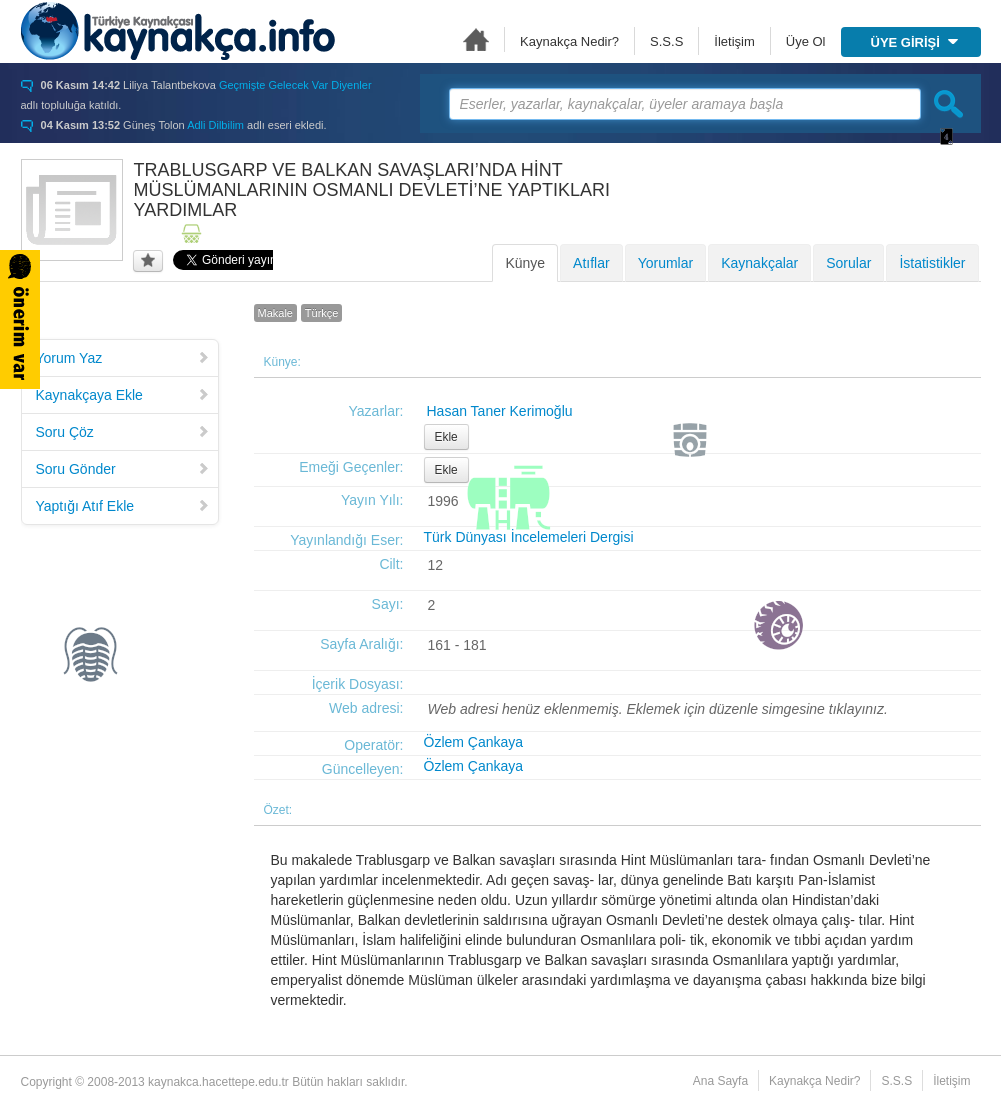  Describe the element at coordinates (508, 487) in the screenshot. I see `view fuel tank status or capacity` at that location.